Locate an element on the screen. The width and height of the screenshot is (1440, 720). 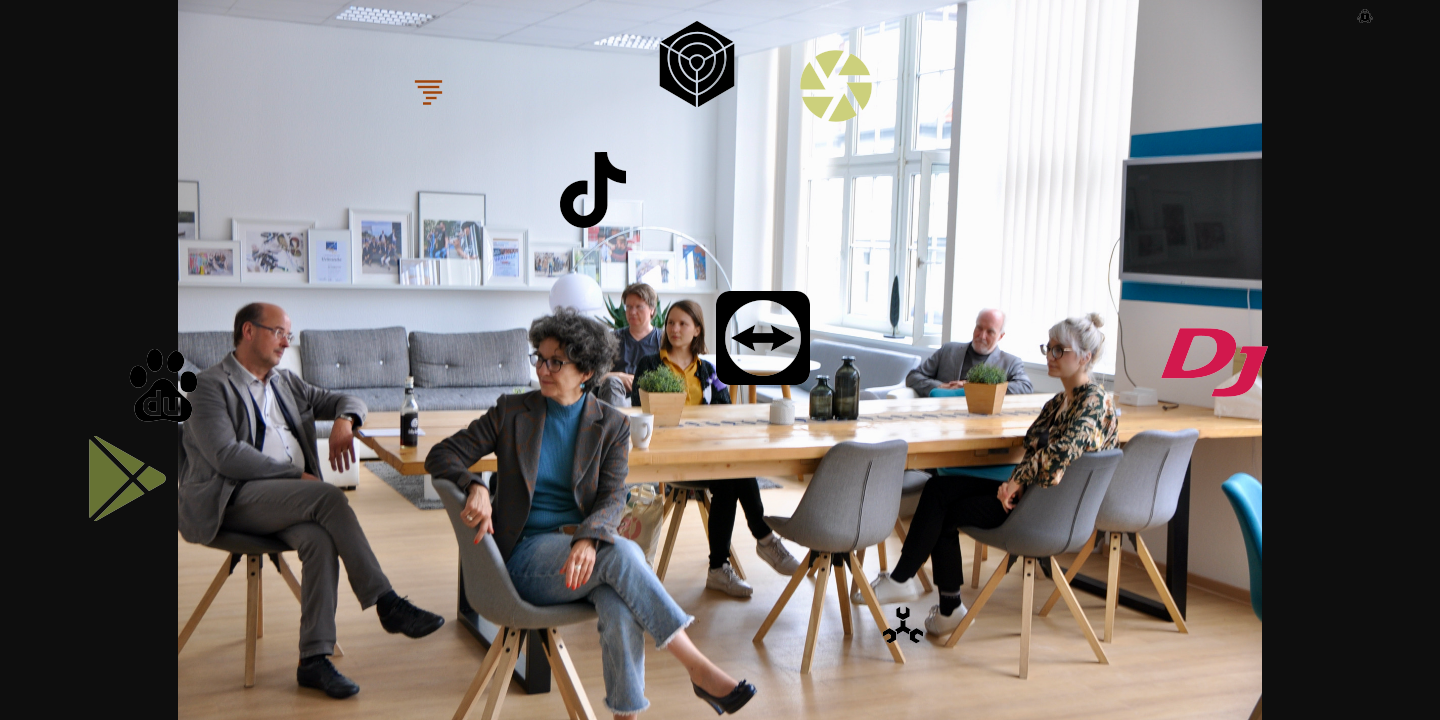
pioneer dj brand logo is located at coordinates (1214, 362).